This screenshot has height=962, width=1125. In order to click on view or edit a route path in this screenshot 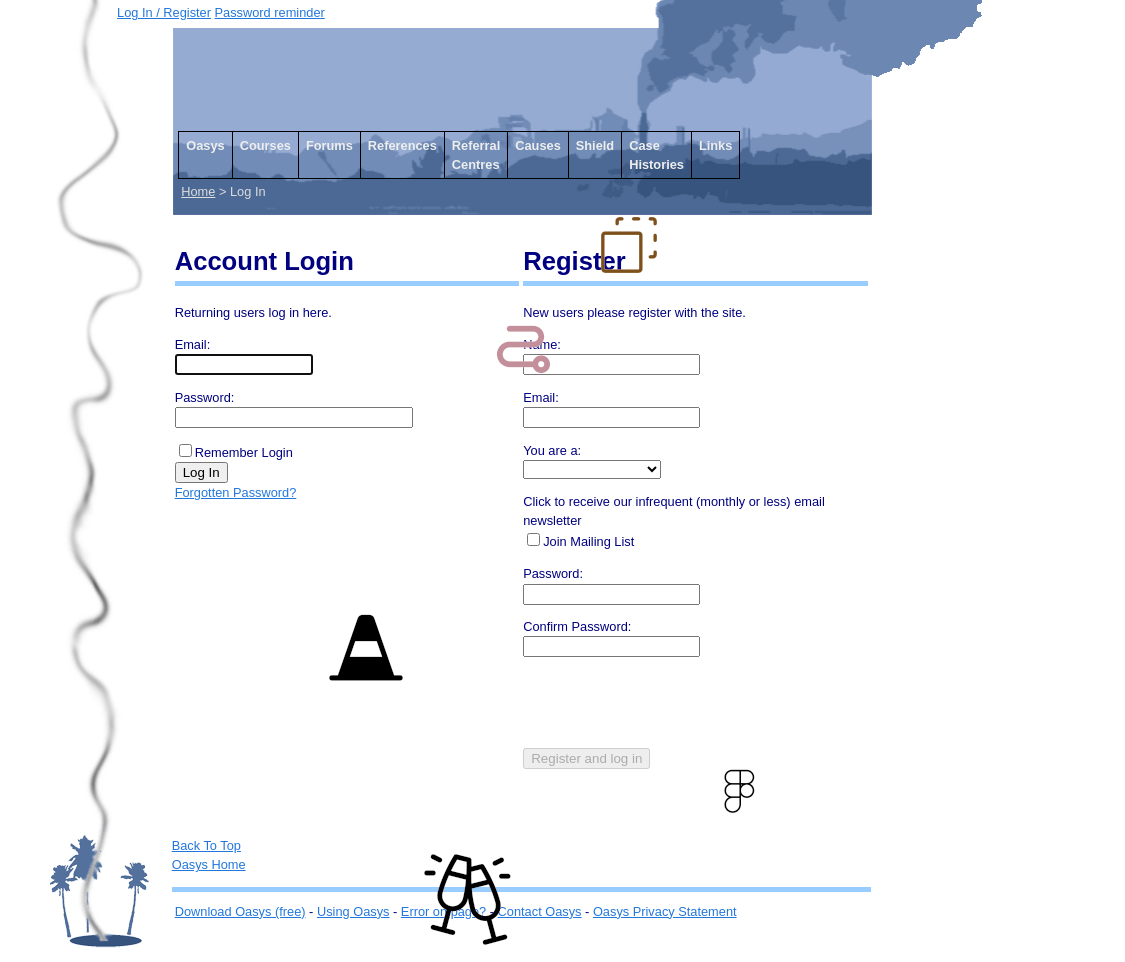, I will do `click(523, 346)`.